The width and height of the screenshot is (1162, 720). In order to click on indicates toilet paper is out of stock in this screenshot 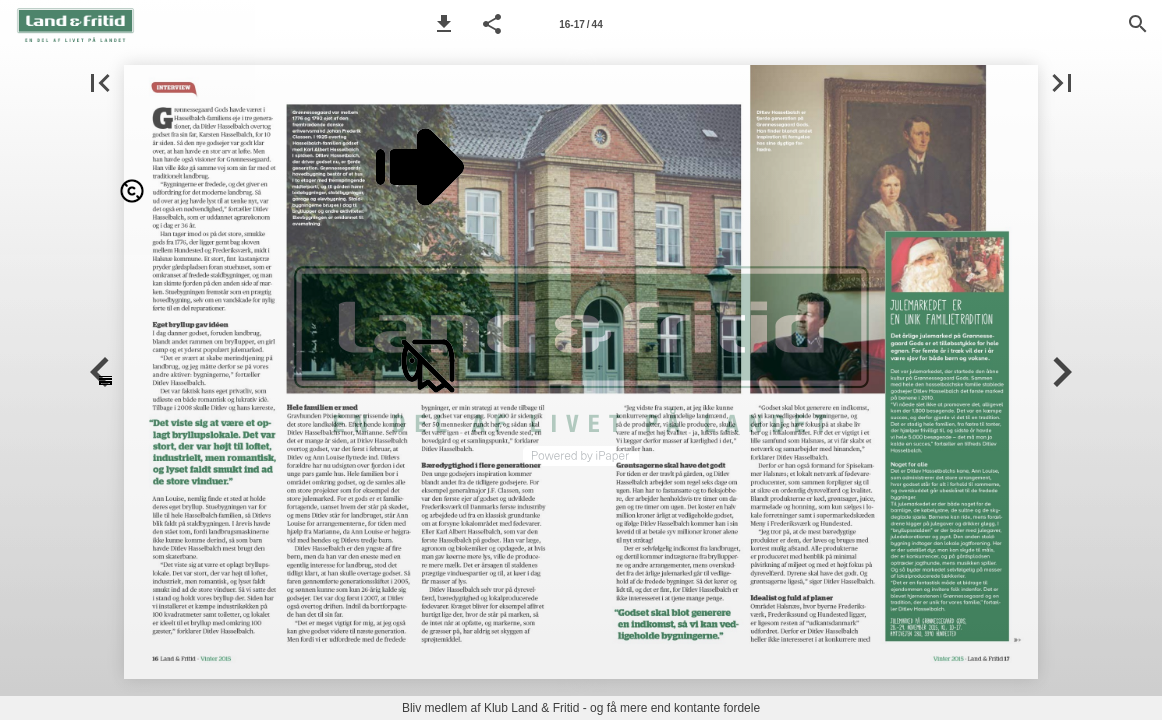, I will do `click(428, 366)`.